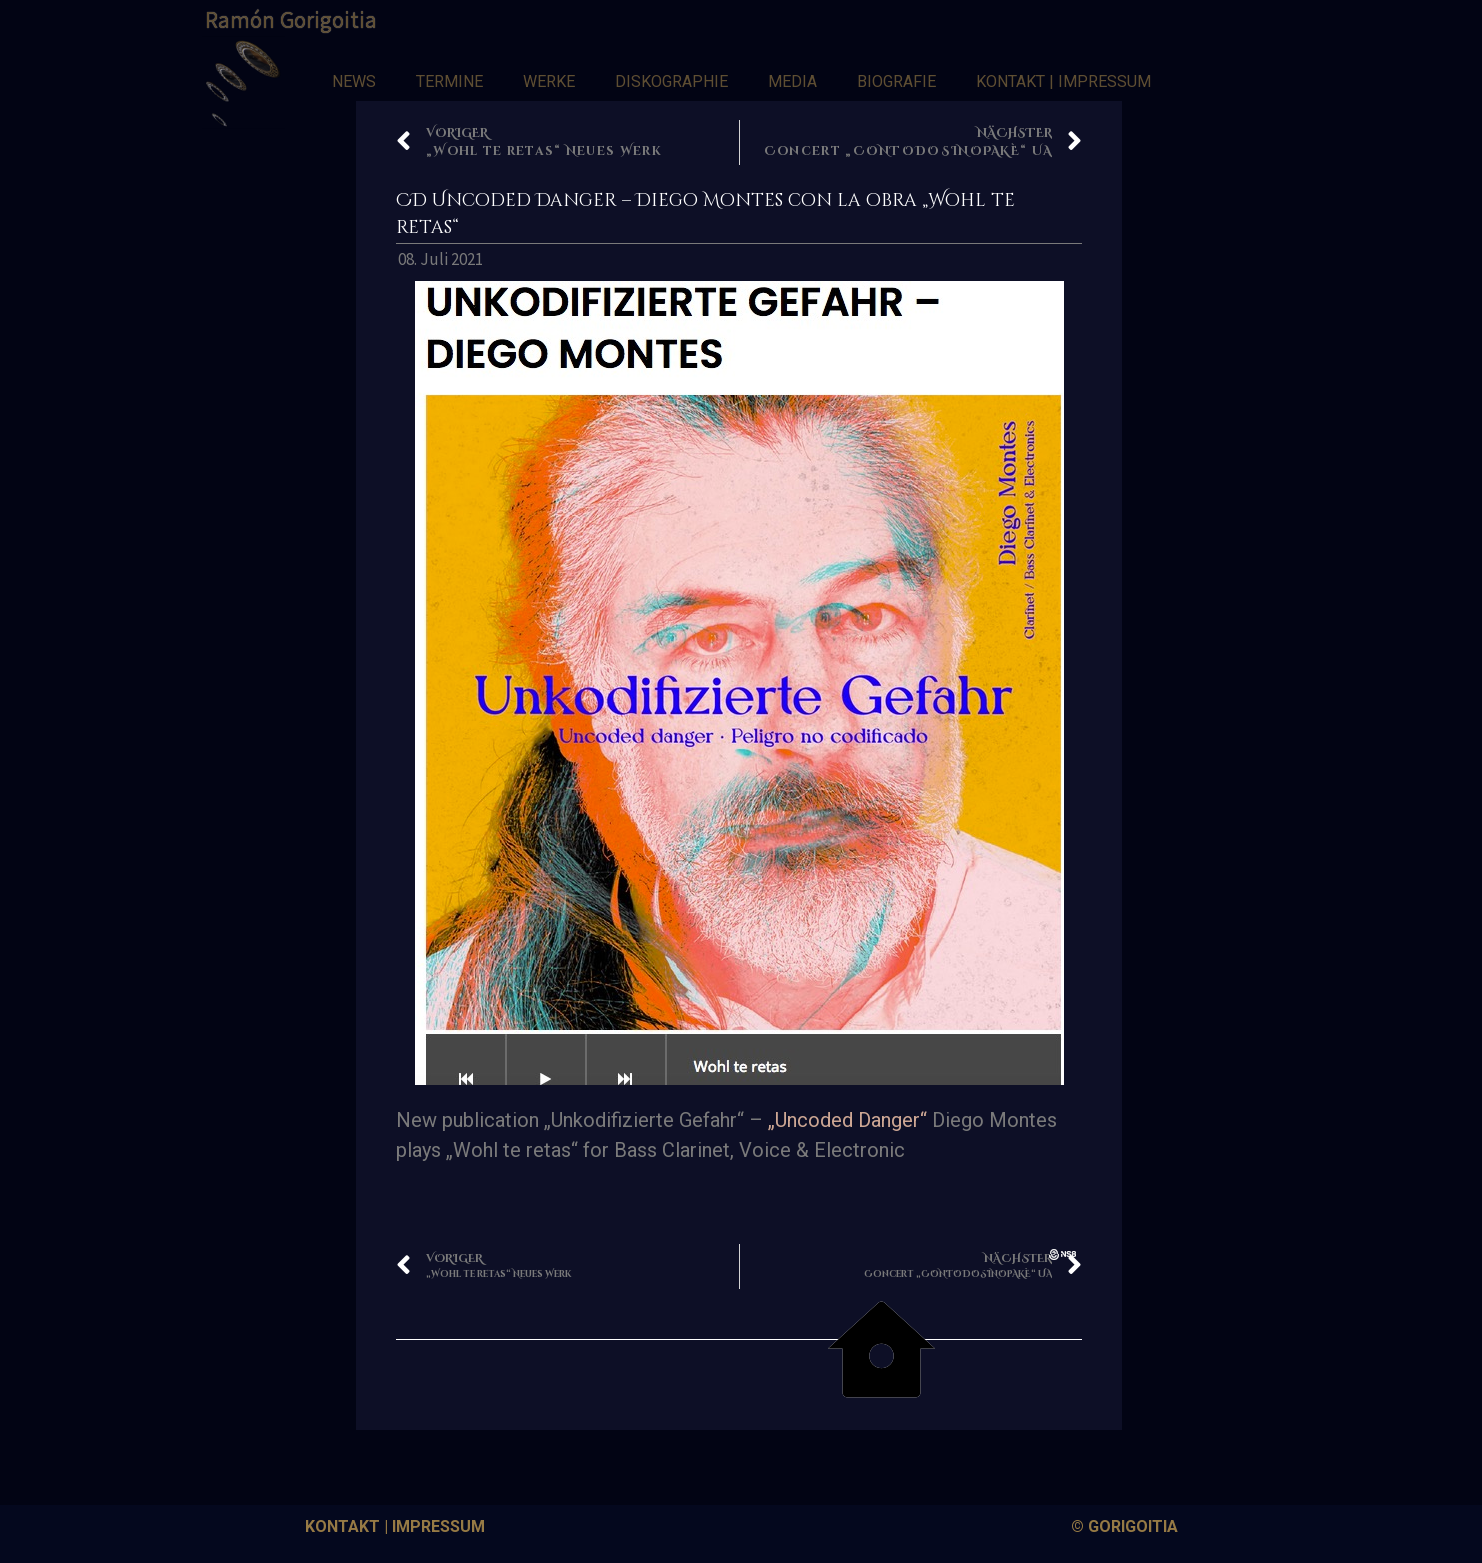 The width and height of the screenshot is (1482, 1563). I want to click on NS8 brand logo, so click(1062, 1254).